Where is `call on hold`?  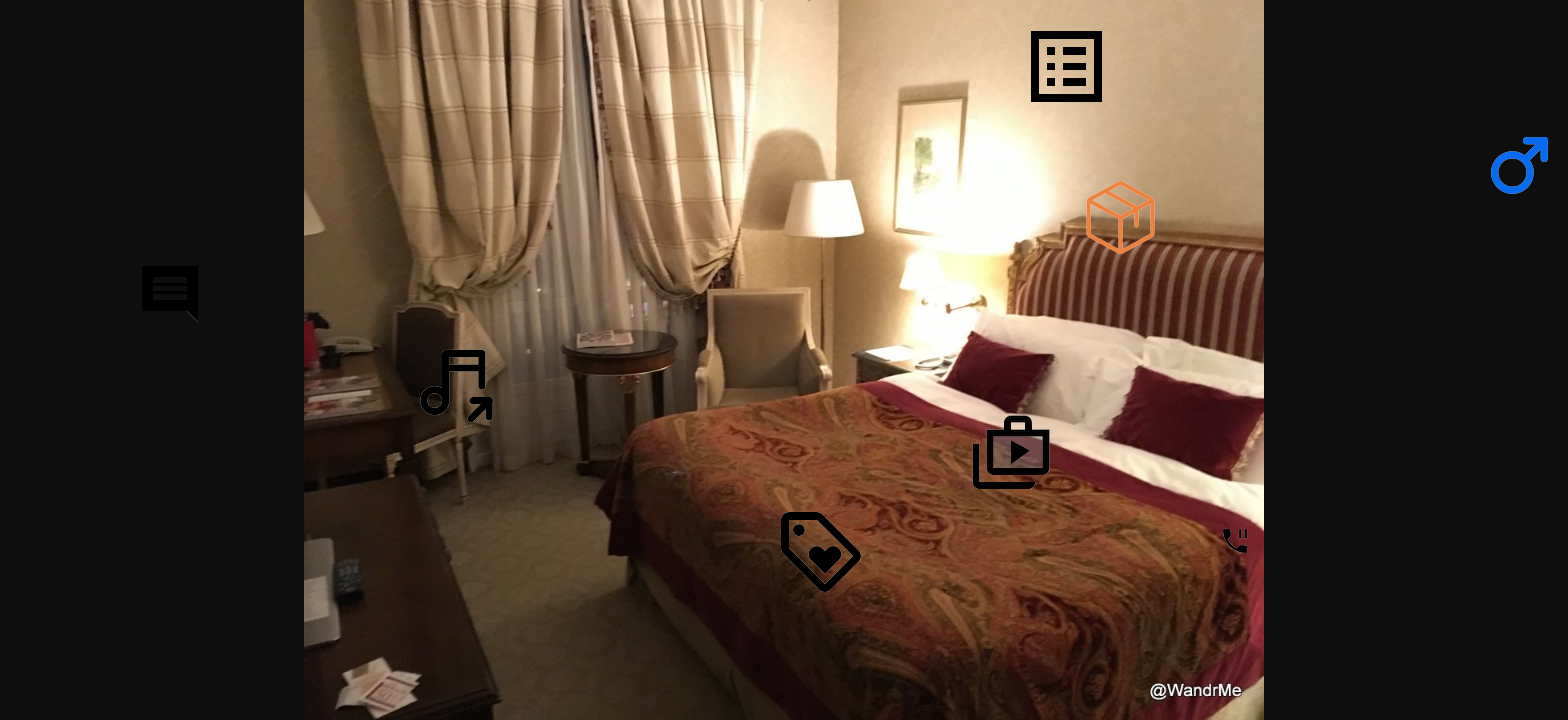 call on hold is located at coordinates (1235, 541).